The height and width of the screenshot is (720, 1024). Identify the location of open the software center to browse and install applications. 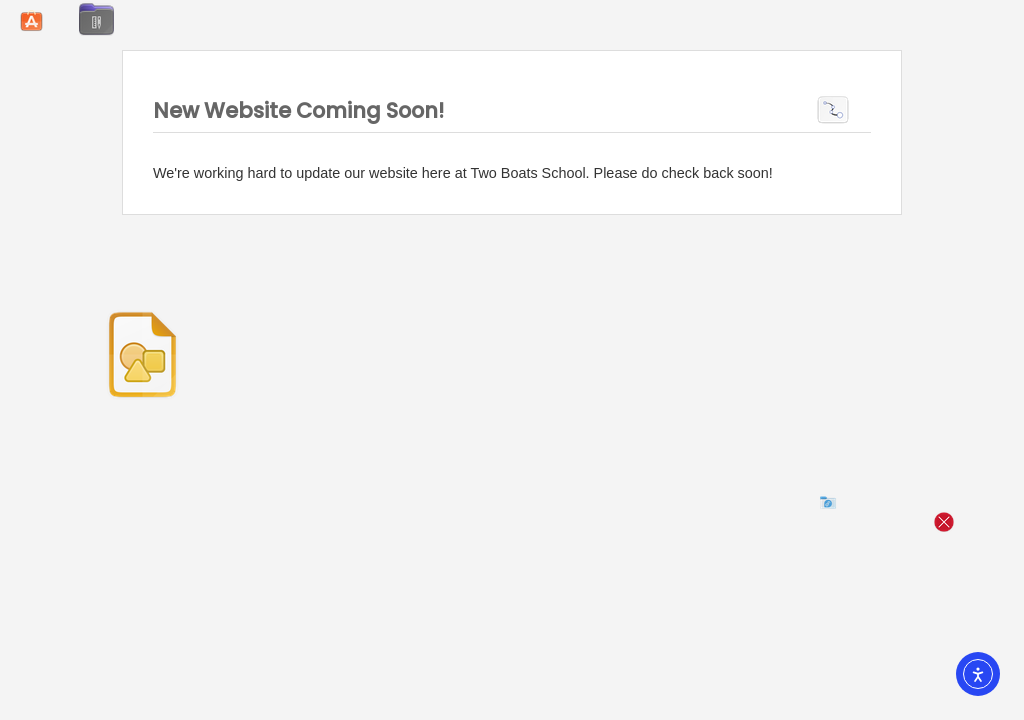
(31, 21).